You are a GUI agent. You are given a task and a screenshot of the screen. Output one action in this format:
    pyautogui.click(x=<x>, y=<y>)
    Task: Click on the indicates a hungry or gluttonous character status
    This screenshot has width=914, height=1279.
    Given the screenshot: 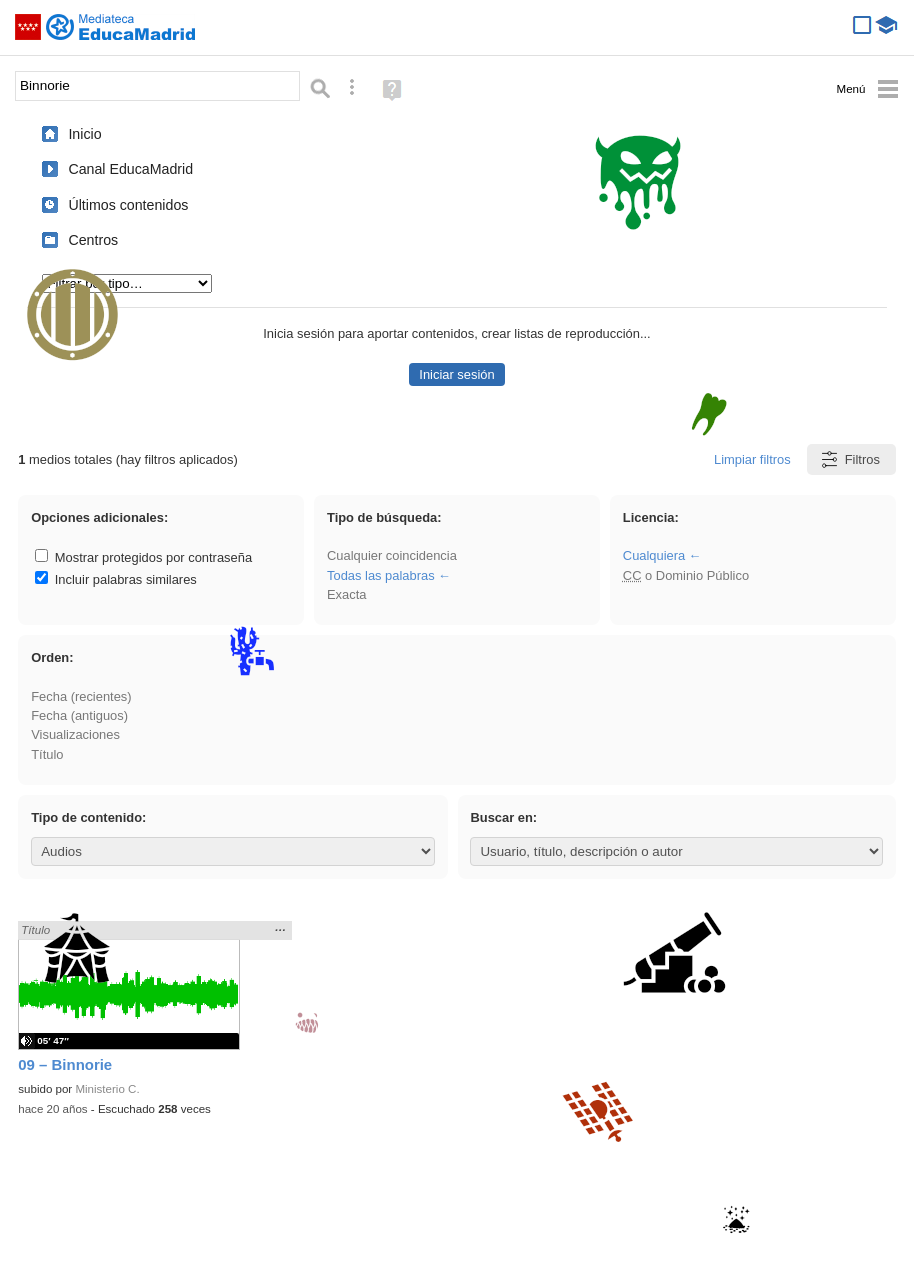 What is the action you would take?
    pyautogui.click(x=307, y=1023)
    